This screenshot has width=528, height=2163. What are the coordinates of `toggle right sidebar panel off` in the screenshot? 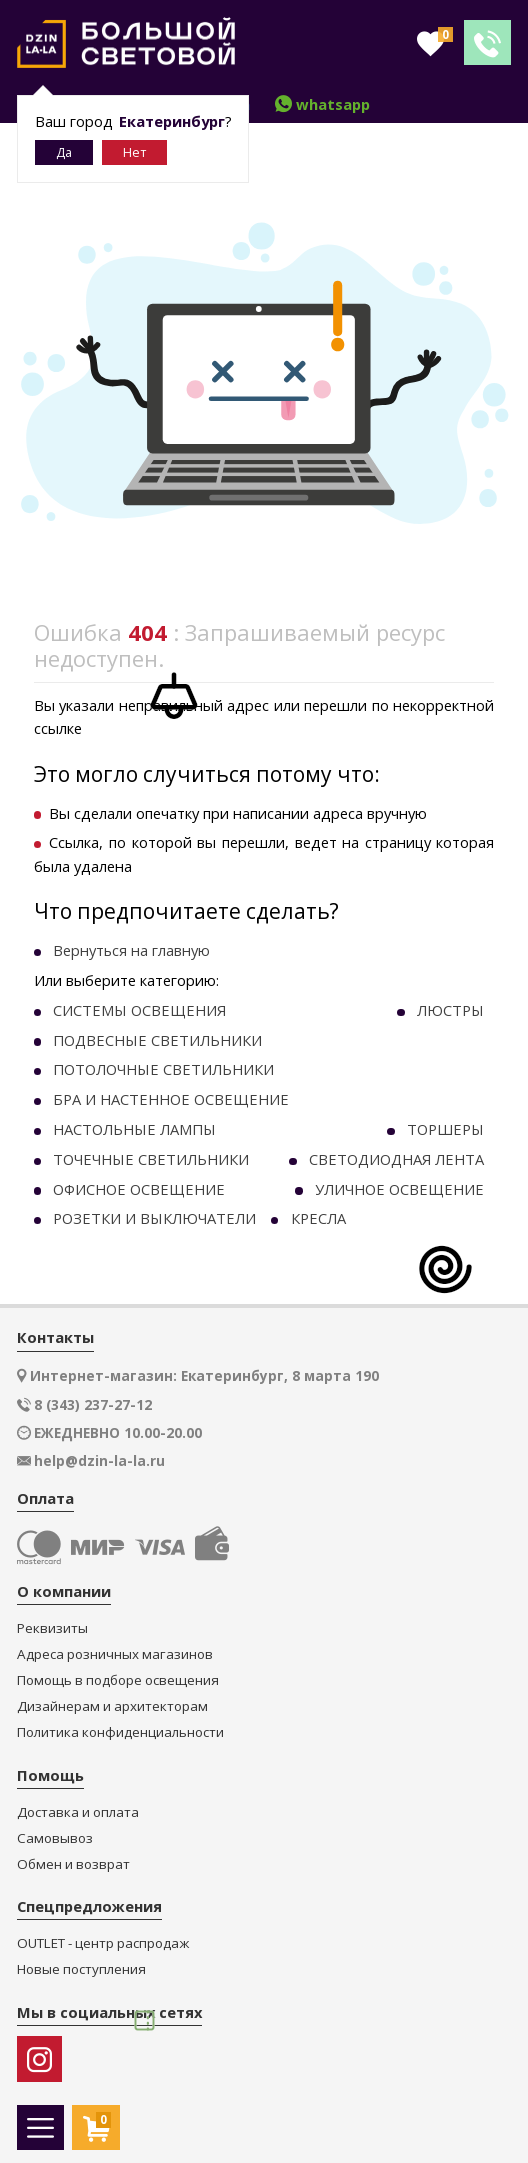 It's located at (144, 2020).